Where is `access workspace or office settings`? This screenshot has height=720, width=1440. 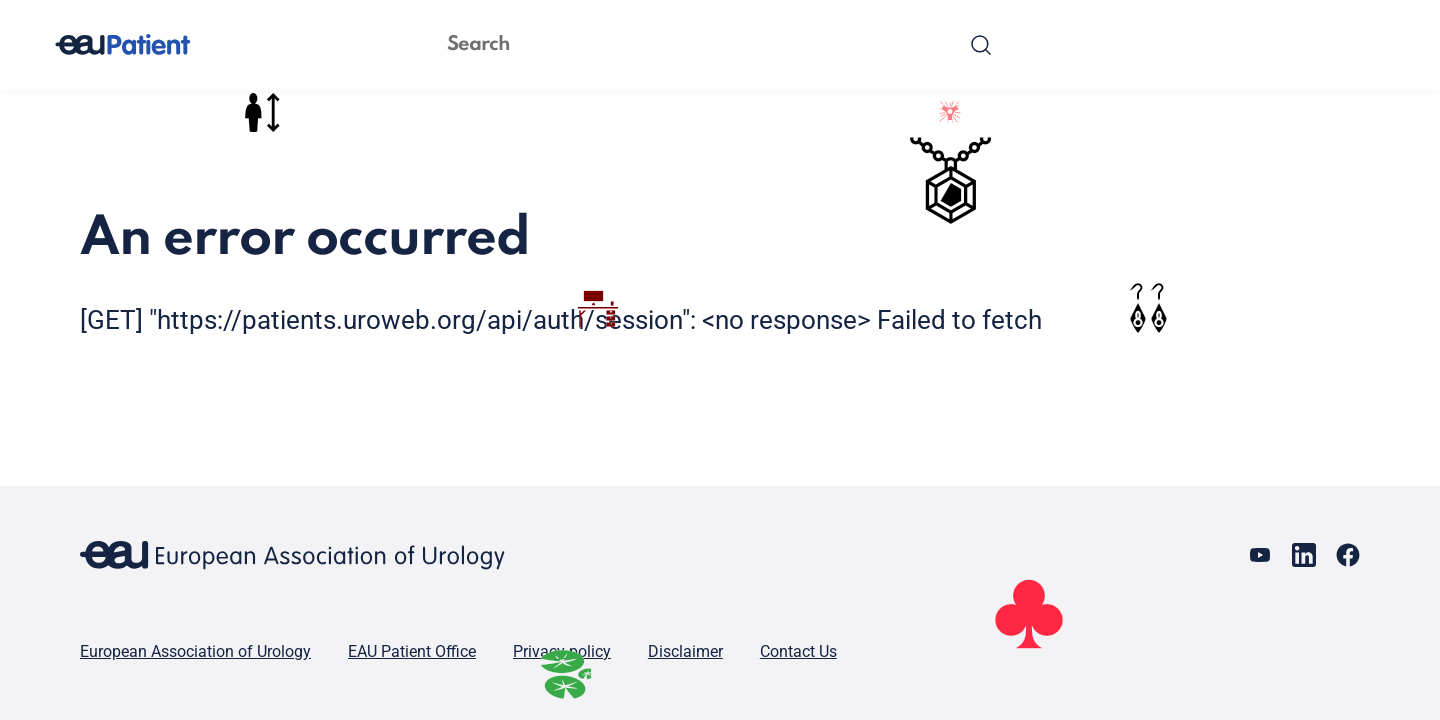
access workspace or office settings is located at coordinates (598, 305).